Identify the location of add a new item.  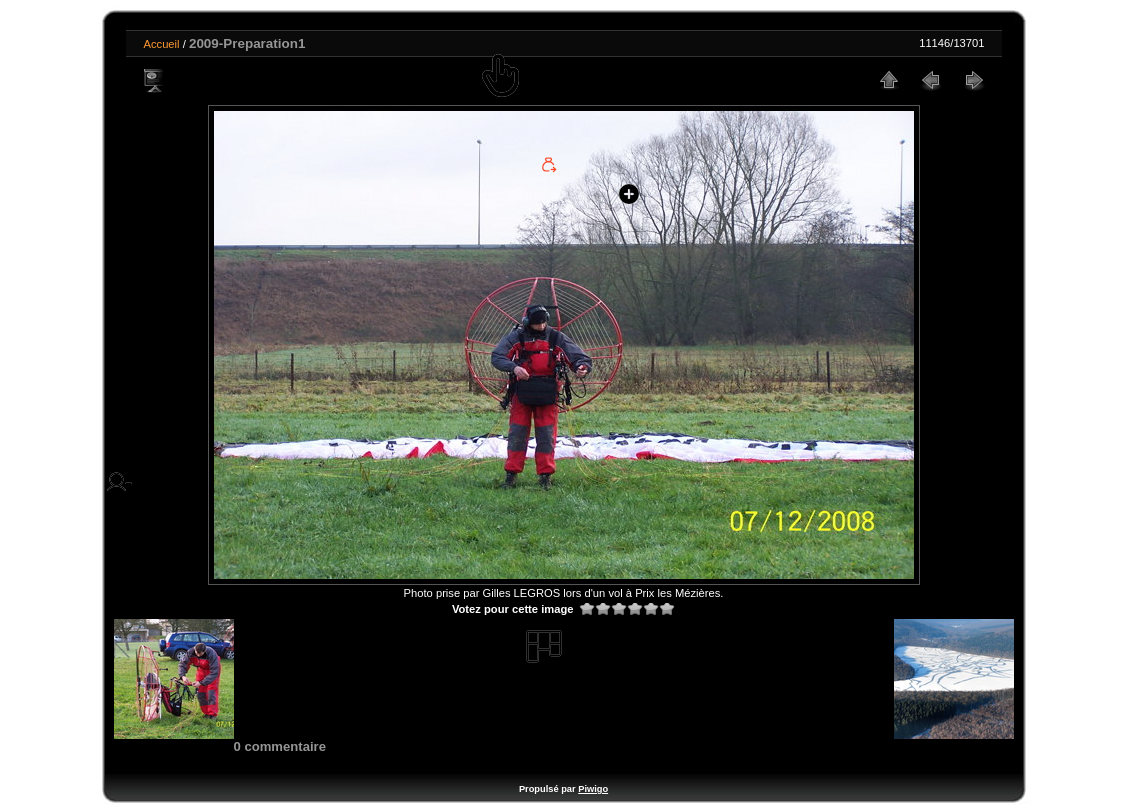
(629, 194).